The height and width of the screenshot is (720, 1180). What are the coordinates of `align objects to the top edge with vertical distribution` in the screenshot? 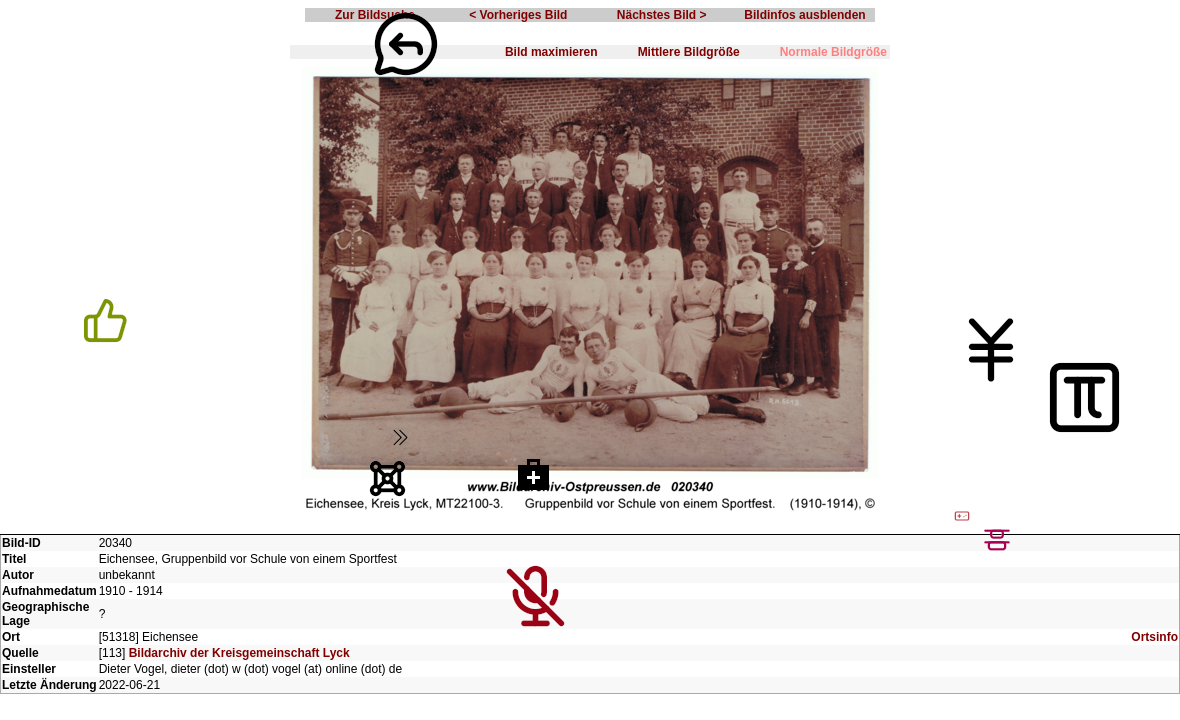 It's located at (997, 540).